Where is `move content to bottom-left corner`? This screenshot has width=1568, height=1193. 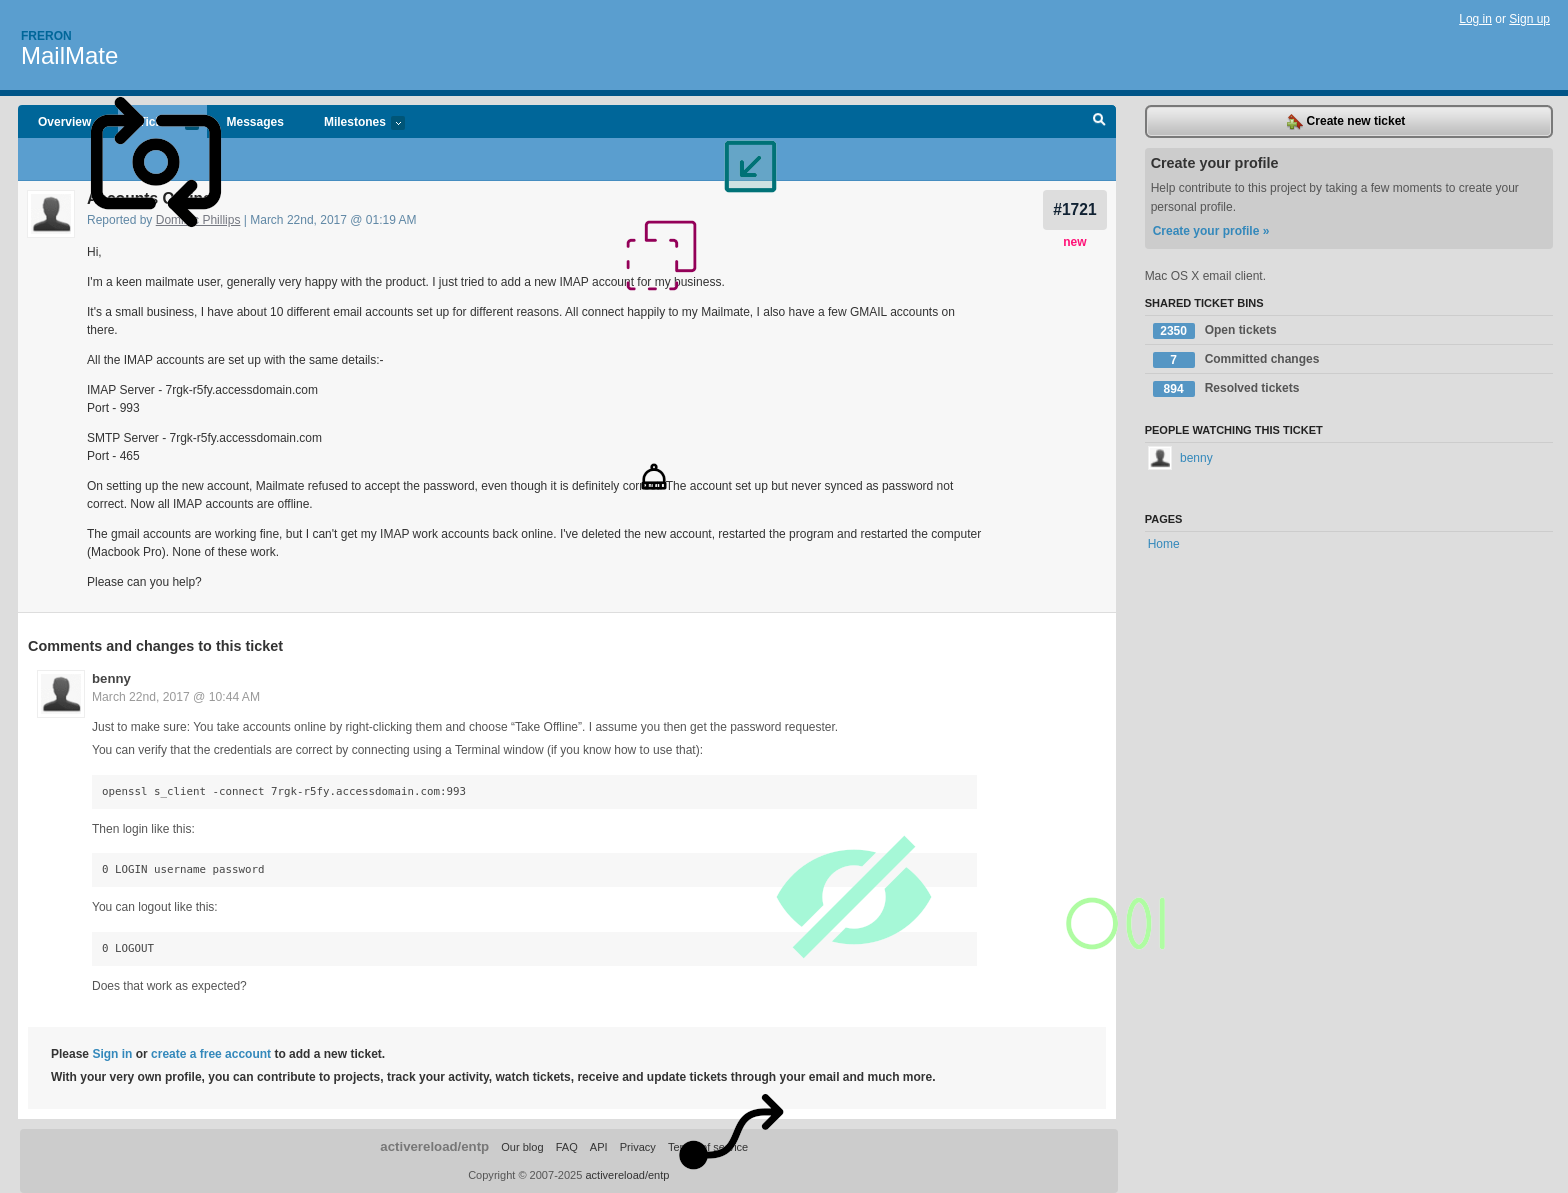
move content to bottom-left corner is located at coordinates (750, 166).